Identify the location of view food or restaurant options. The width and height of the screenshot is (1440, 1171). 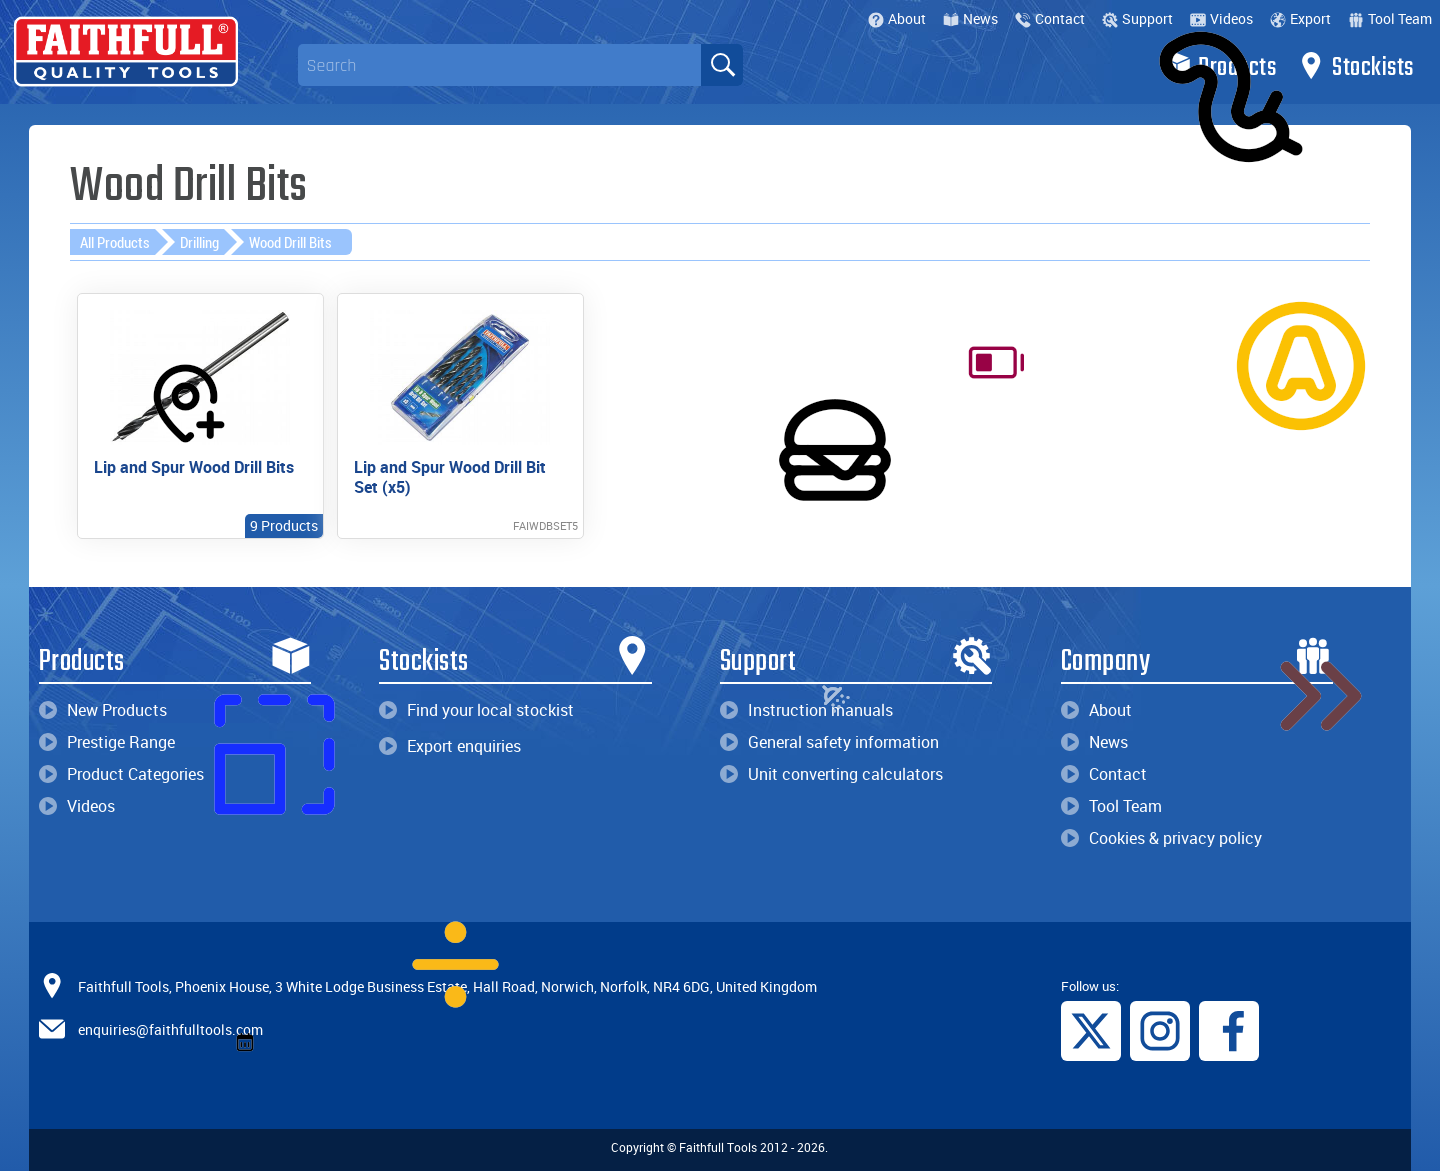
(835, 450).